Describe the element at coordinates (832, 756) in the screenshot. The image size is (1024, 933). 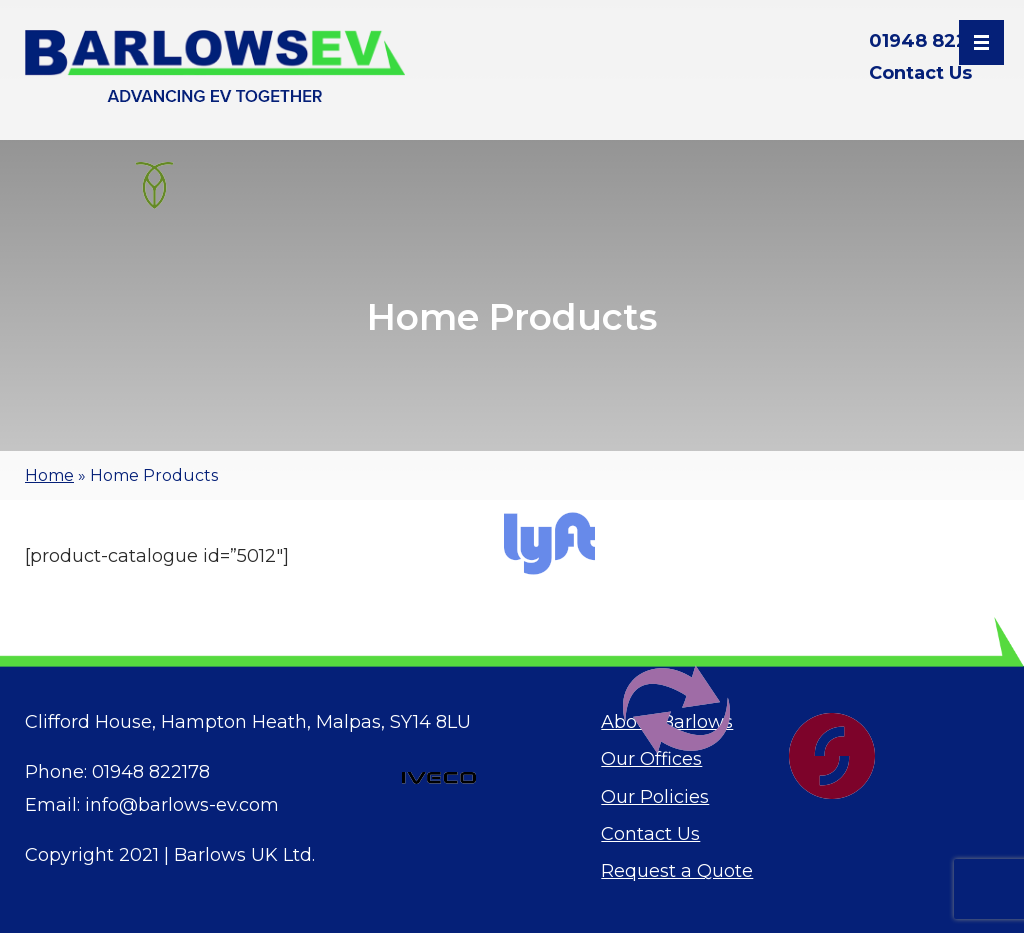
I see `open the Starling Bank app` at that location.